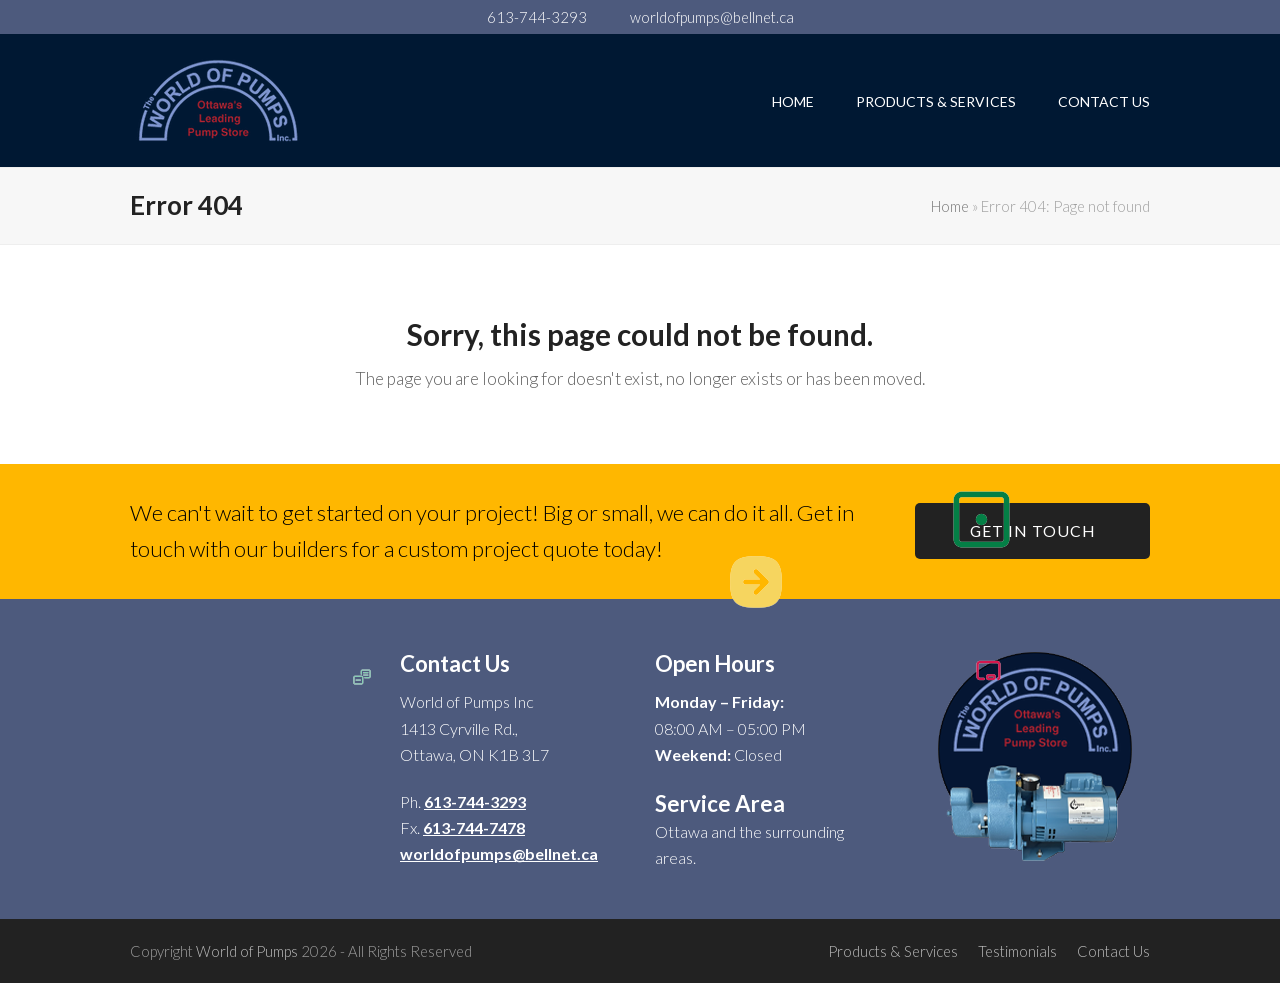 The width and height of the screenshot is (1280, 983). What do you see at coordinates (988, 670) in the screenshot?
I see `open whiteboard or presentation mode` at bounding box center [988, 670].